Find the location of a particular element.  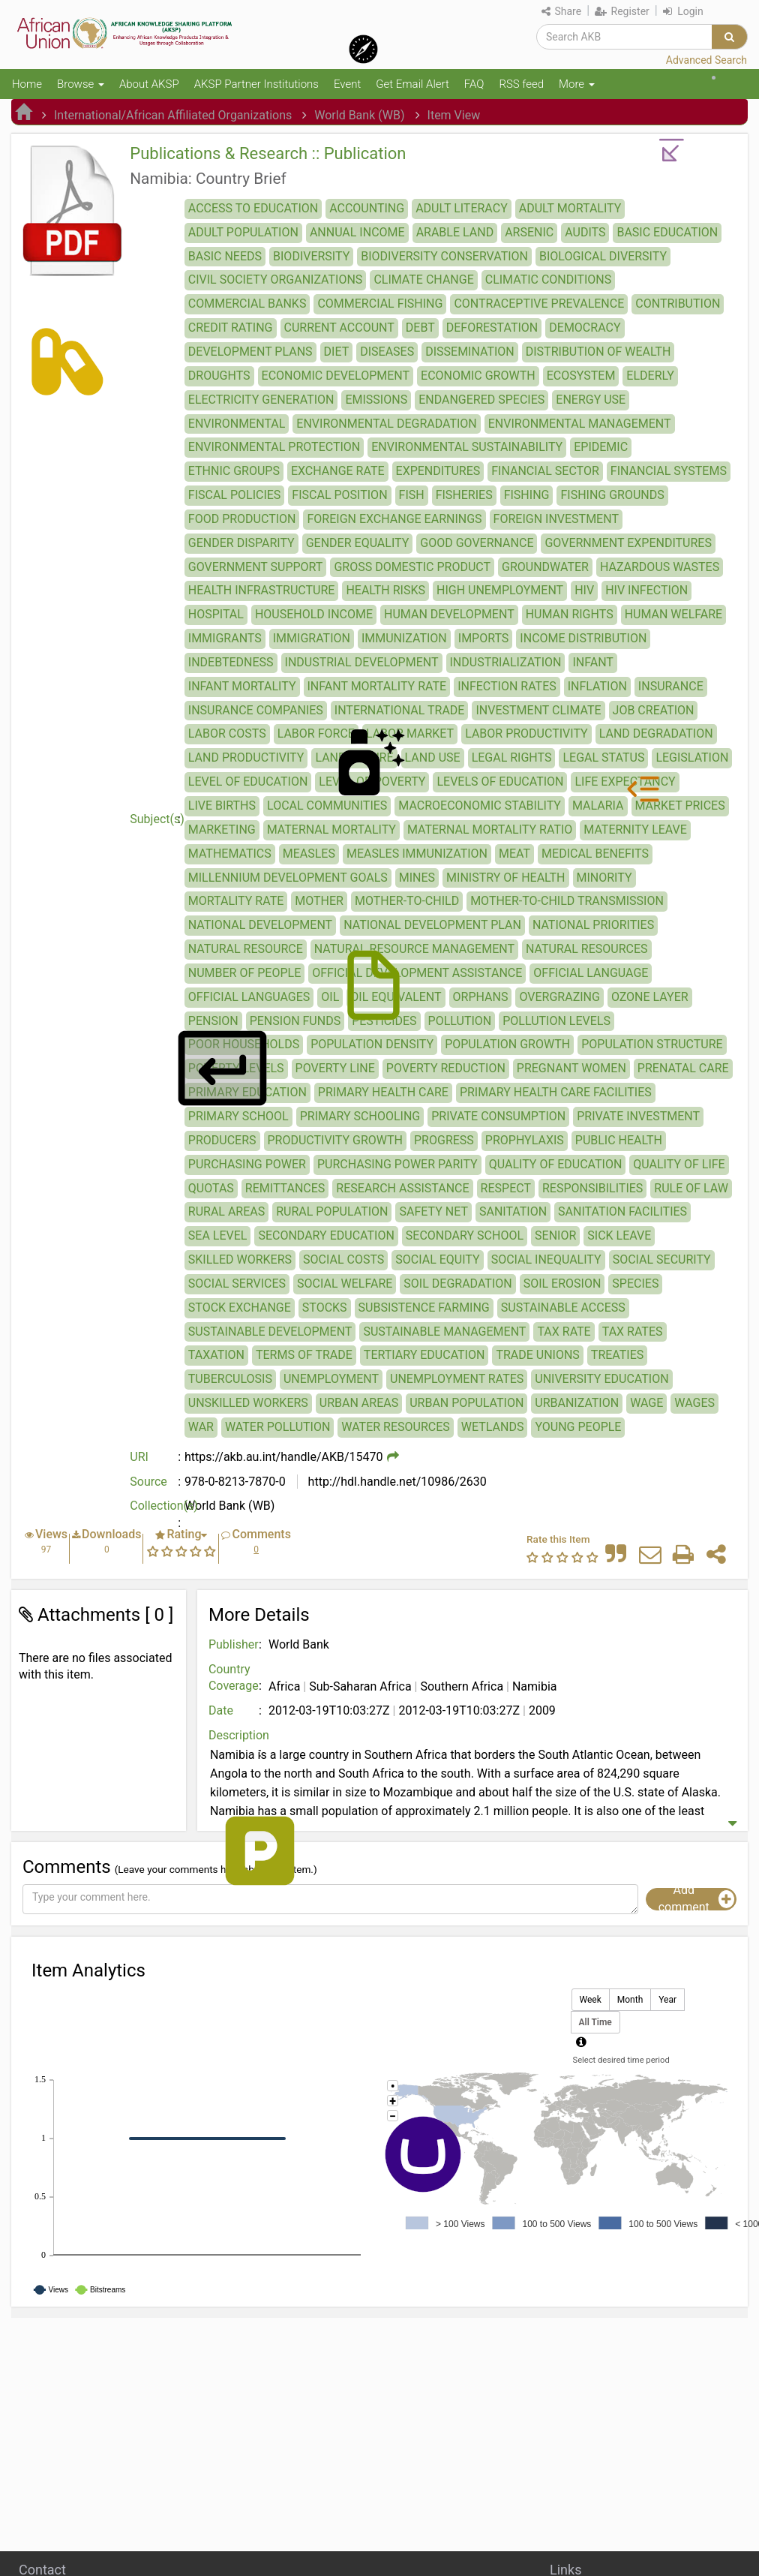

access medication or pharmacy features is located at coordinates (65, 362).